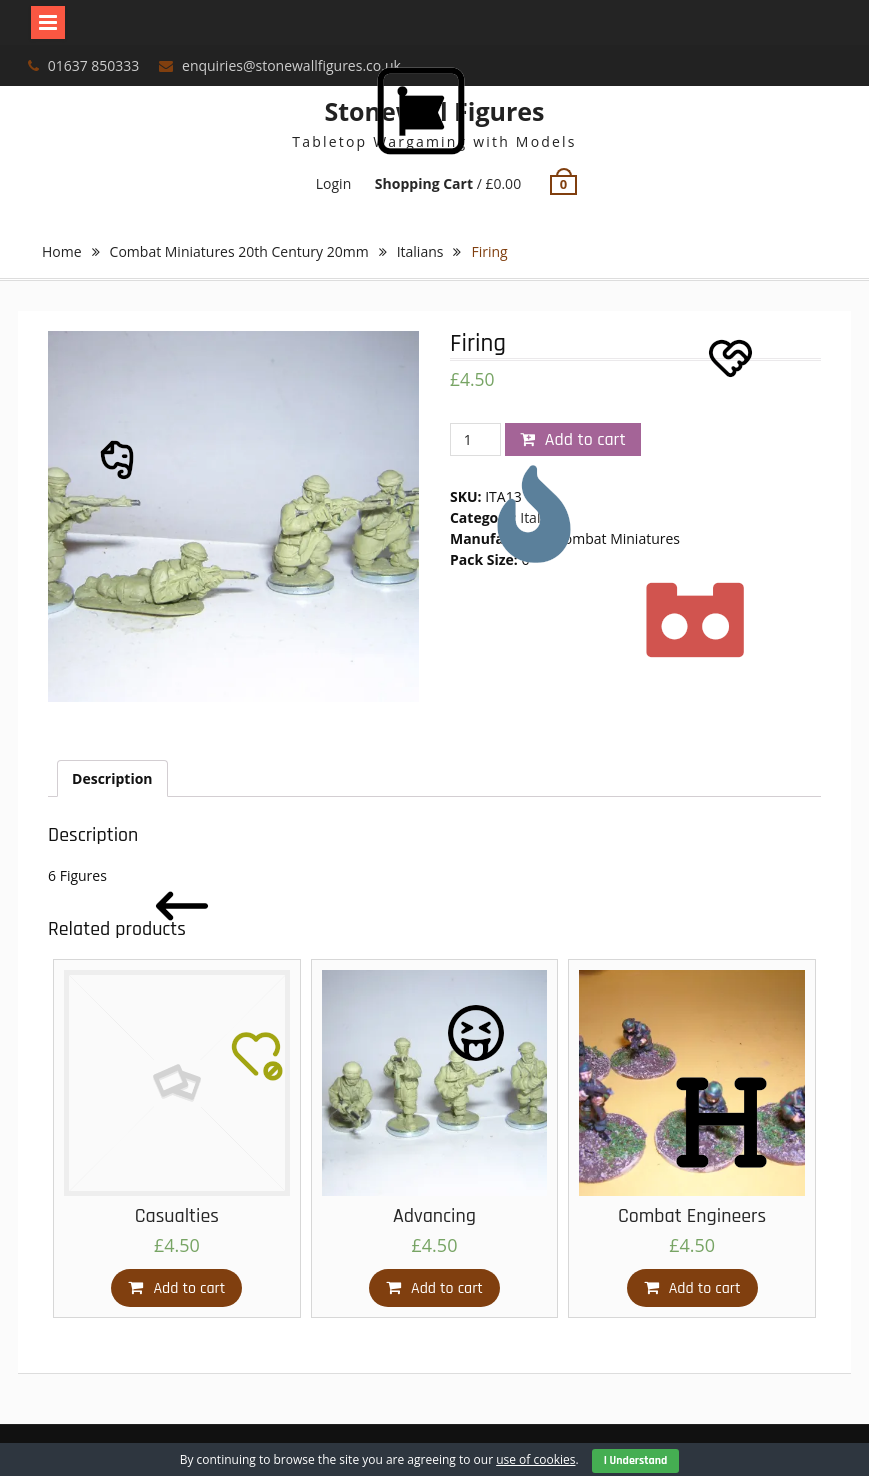 This screenshot has width=869, height=1476. What do you see at coordinates (695, 620) in the screenshot?
I see `simplybuilt brand logo` at bounding box center [695, 620].